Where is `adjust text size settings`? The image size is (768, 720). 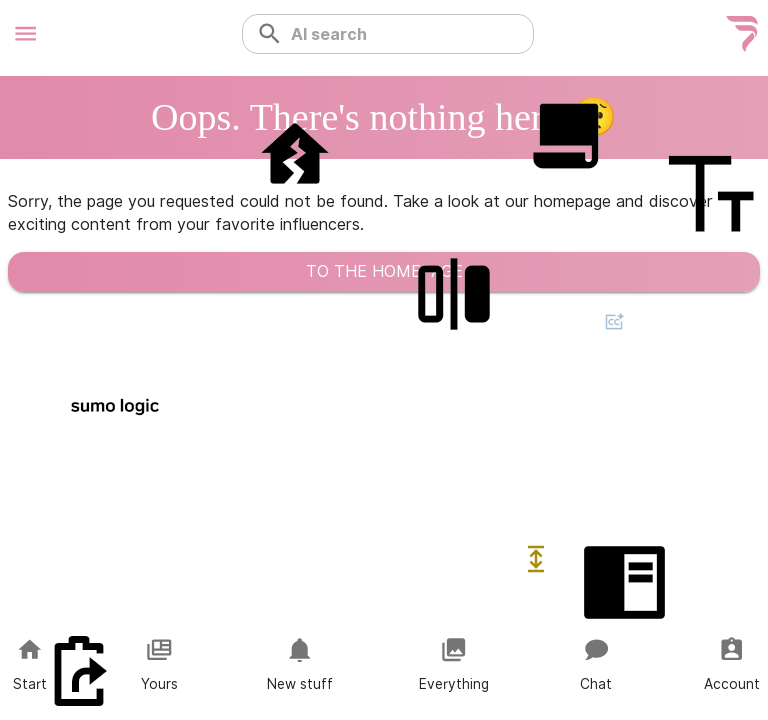
adjust text size settings is located at coordinates (713, 191).